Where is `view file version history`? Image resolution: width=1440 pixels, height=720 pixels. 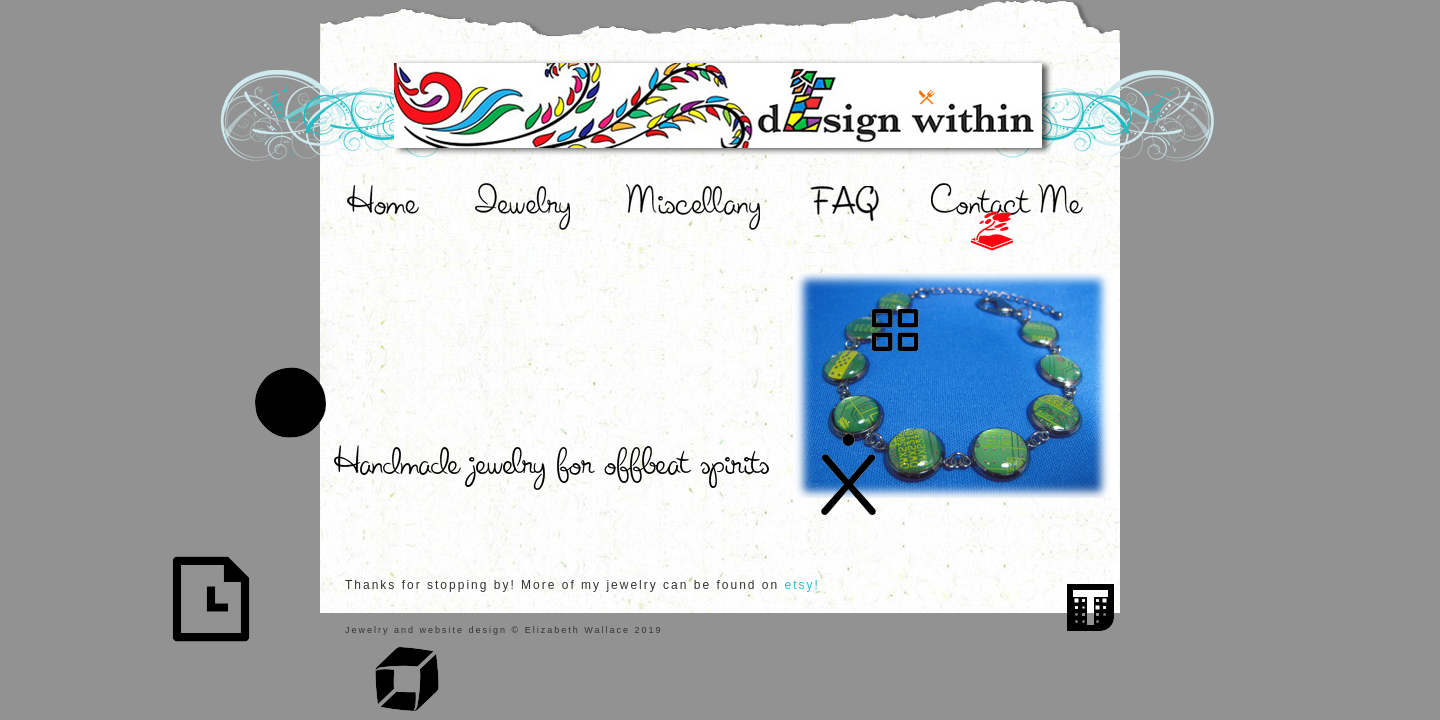 view file version history is located at coordinates (211, 599).